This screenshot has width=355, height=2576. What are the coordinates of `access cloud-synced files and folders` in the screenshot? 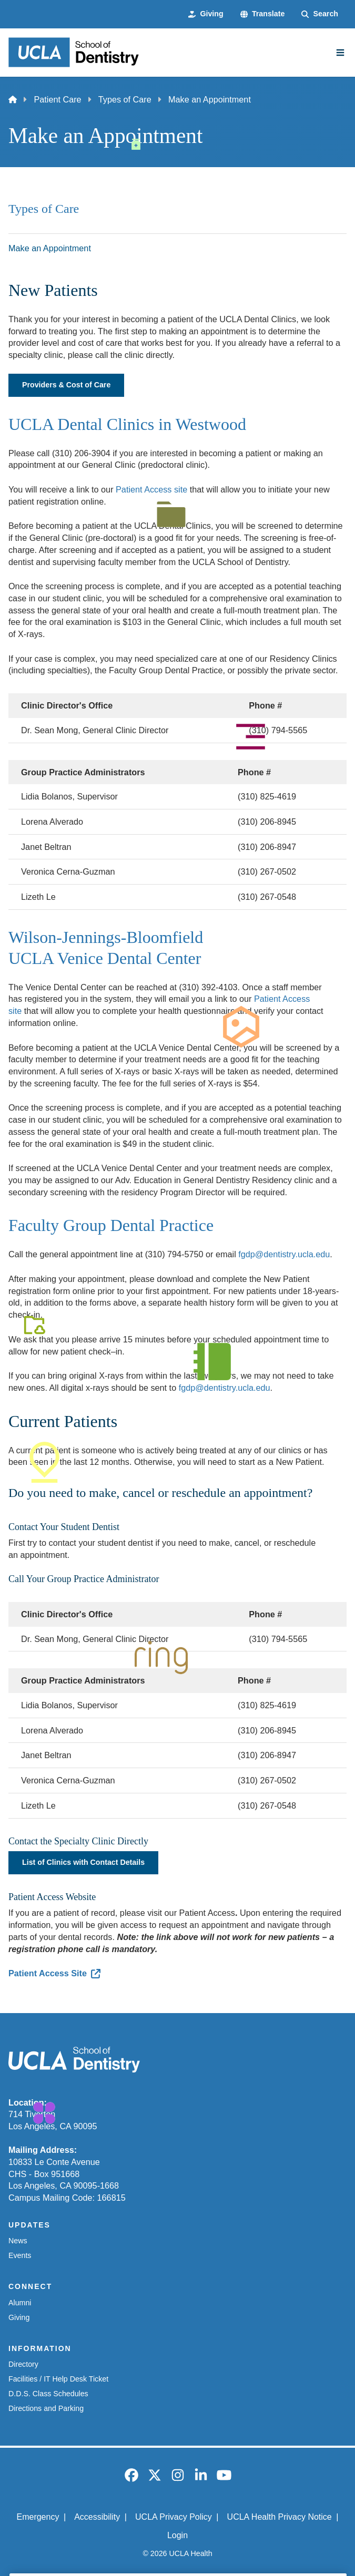 It's located at (34, 1325).